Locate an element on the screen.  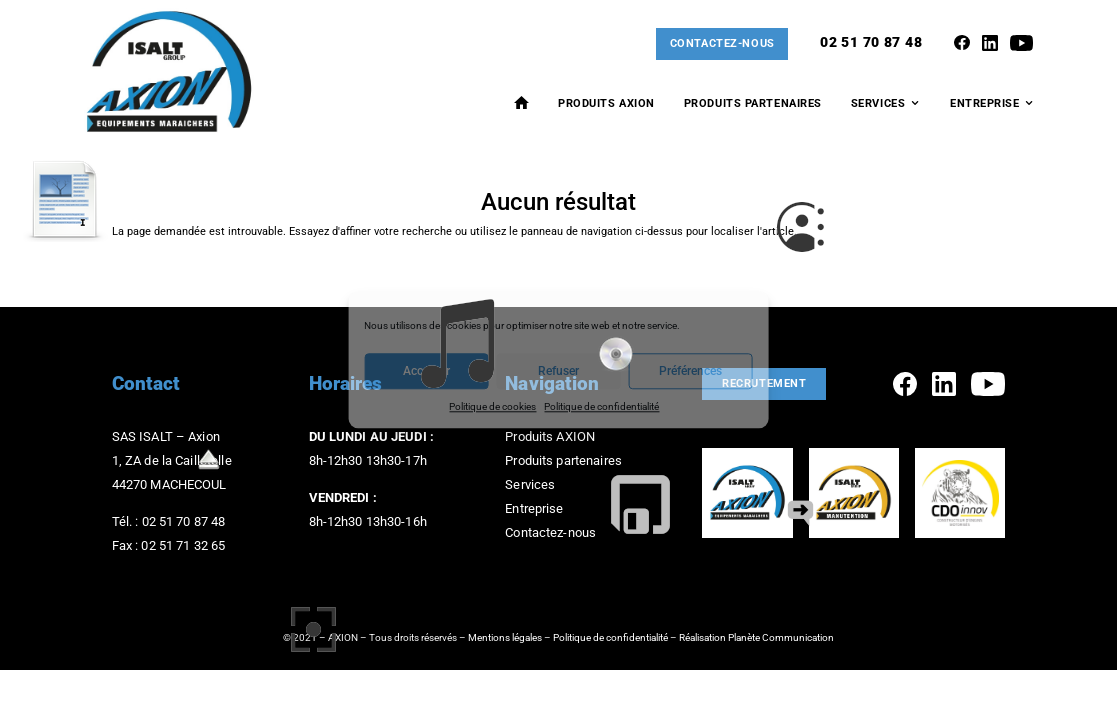
user is currently away or idle is located at coordinates (800, 513).